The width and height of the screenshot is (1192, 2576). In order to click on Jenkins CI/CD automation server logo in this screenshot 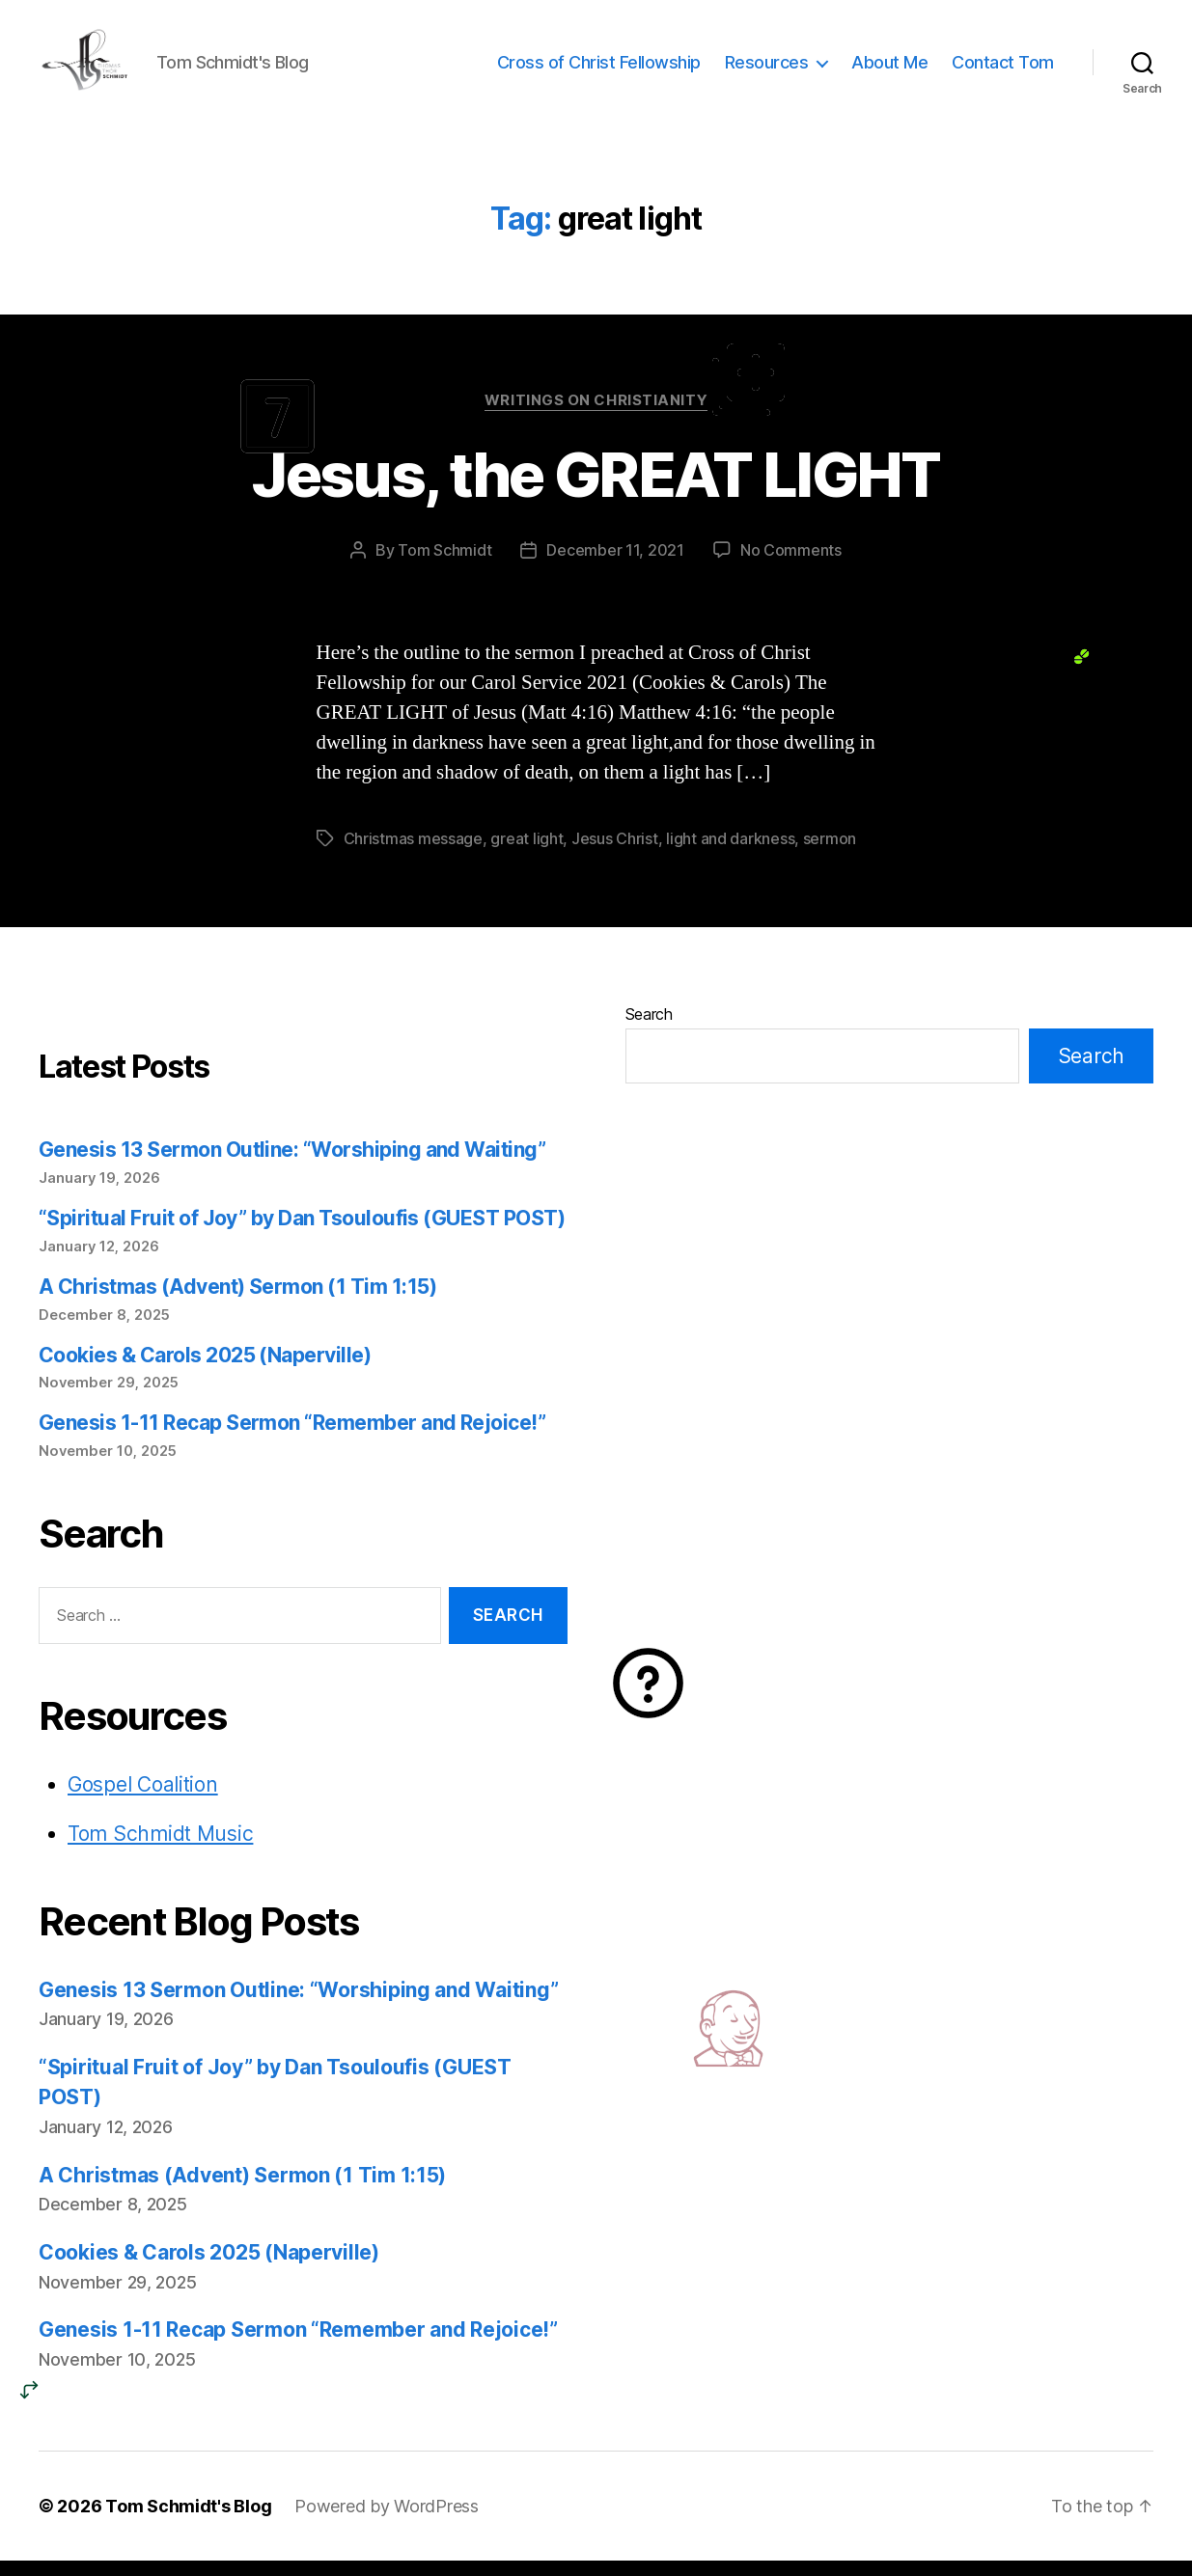, I will do `click(728, 2028)`.